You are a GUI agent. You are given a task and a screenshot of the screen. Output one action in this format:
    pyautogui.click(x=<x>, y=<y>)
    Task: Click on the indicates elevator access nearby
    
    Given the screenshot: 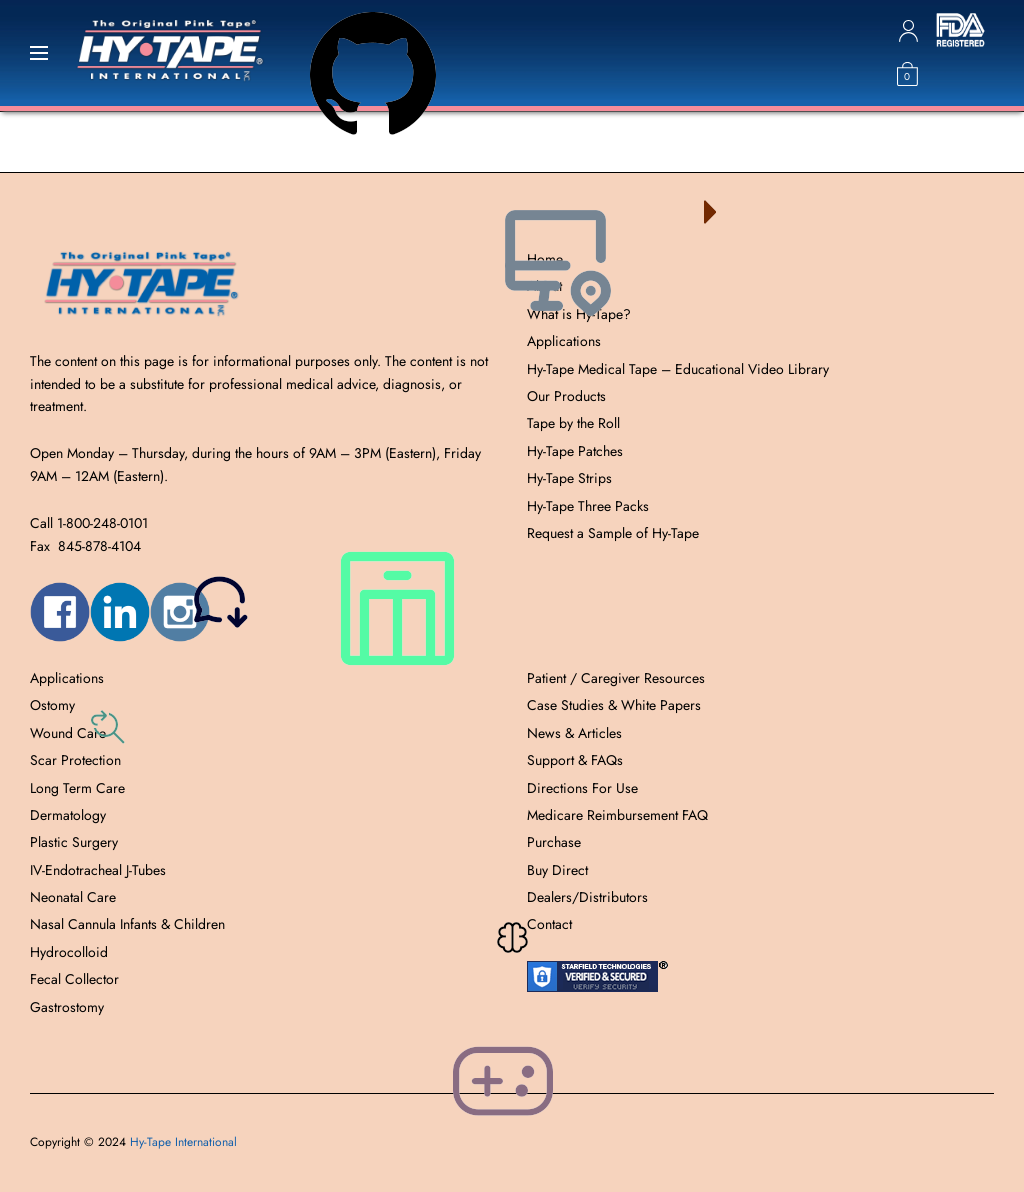 What is the action you would take?
    pyautogui.click(x=397, y=608)
    